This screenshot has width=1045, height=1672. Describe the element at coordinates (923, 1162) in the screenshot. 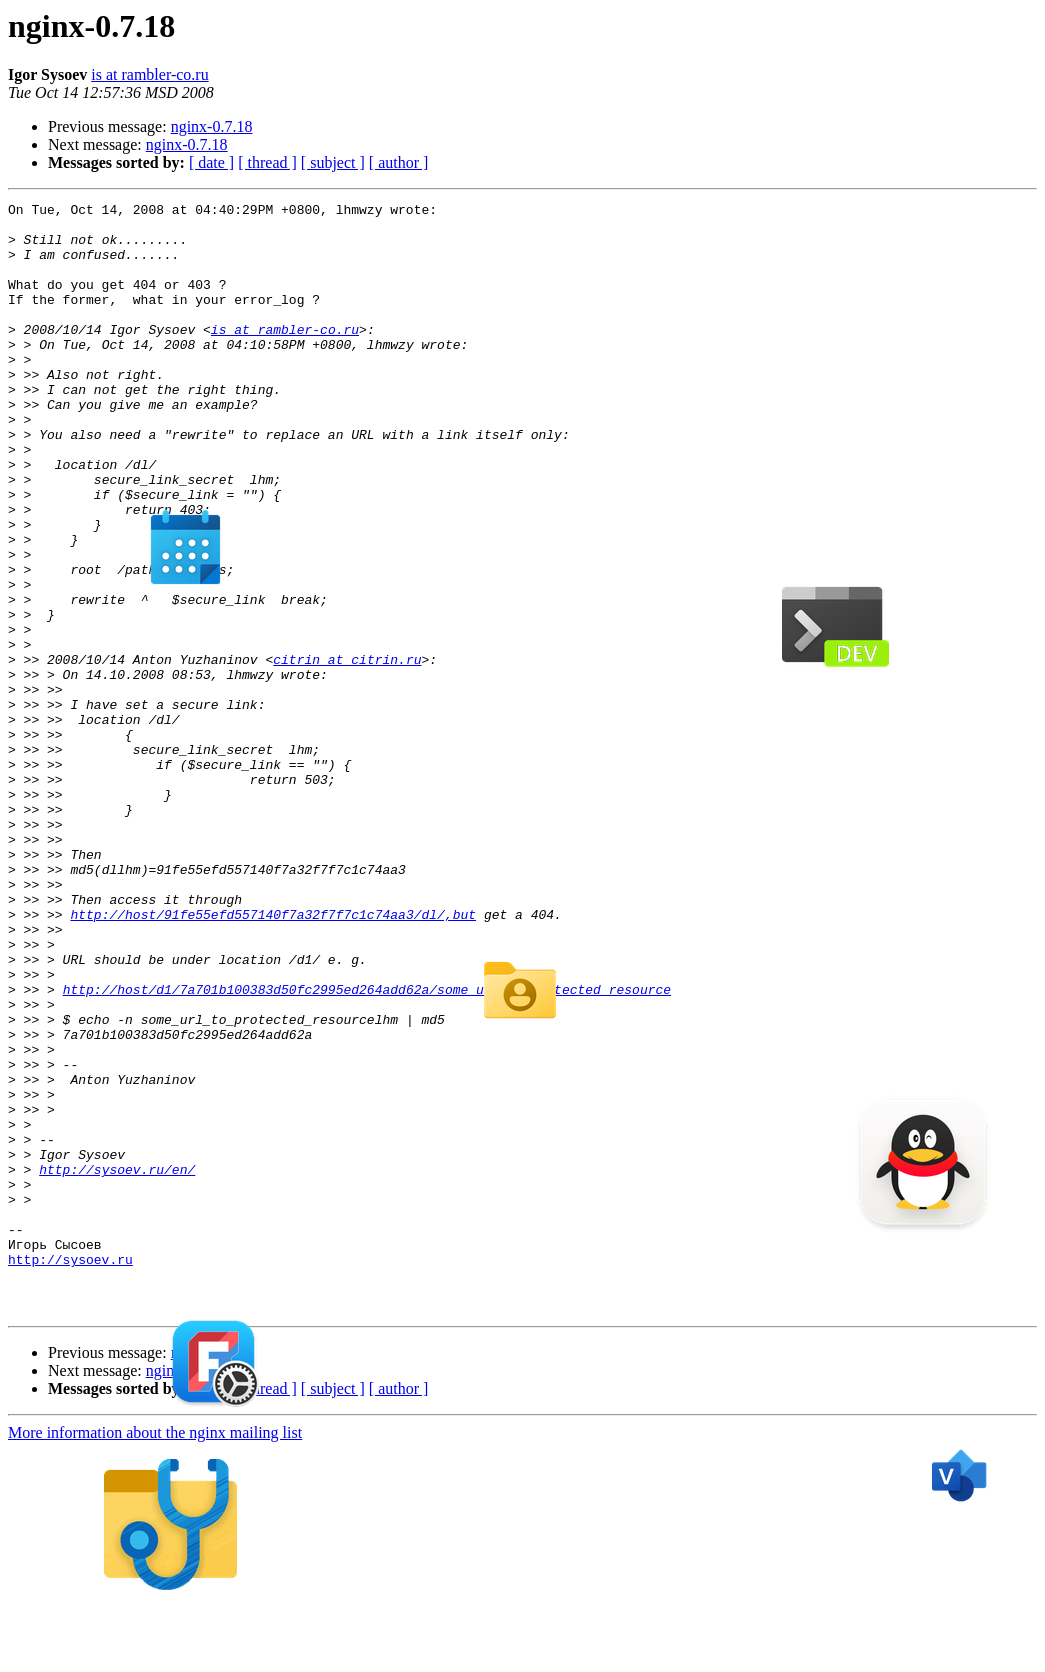

I see `open QQ messaging app` at that location.